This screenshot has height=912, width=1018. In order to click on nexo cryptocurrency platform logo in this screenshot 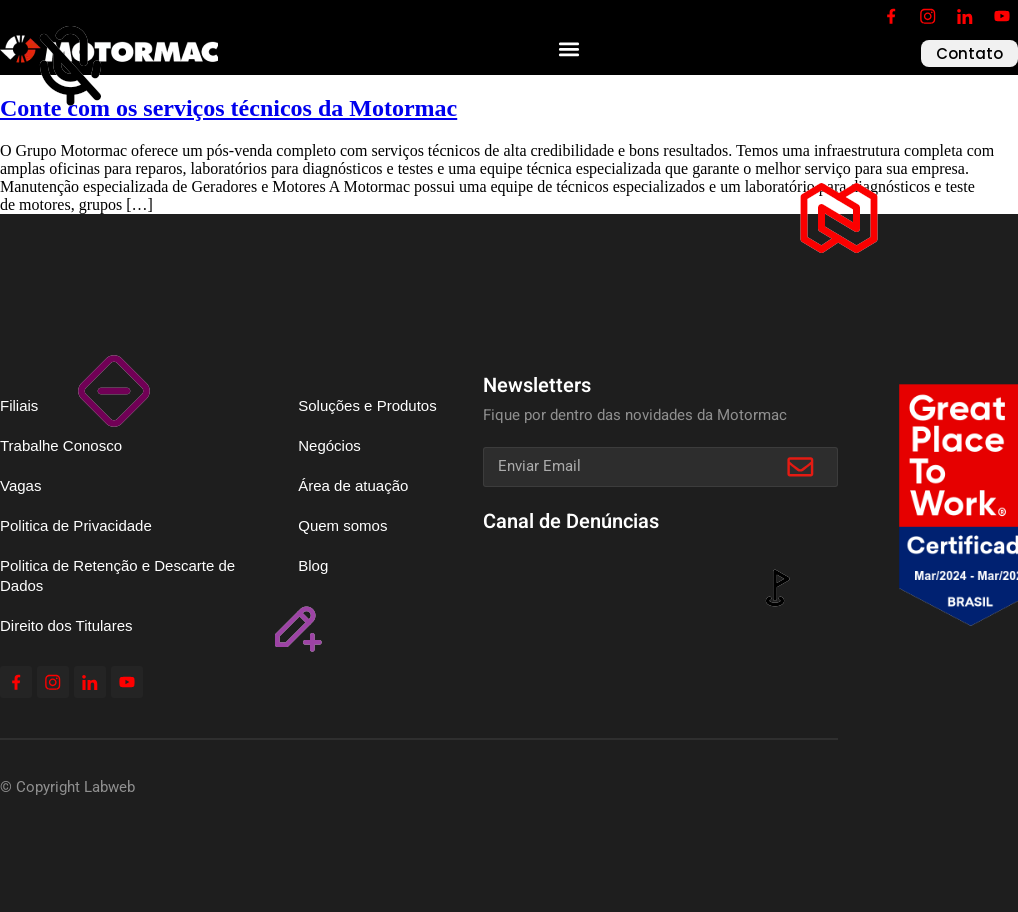, I will do `click(839, 218)`.